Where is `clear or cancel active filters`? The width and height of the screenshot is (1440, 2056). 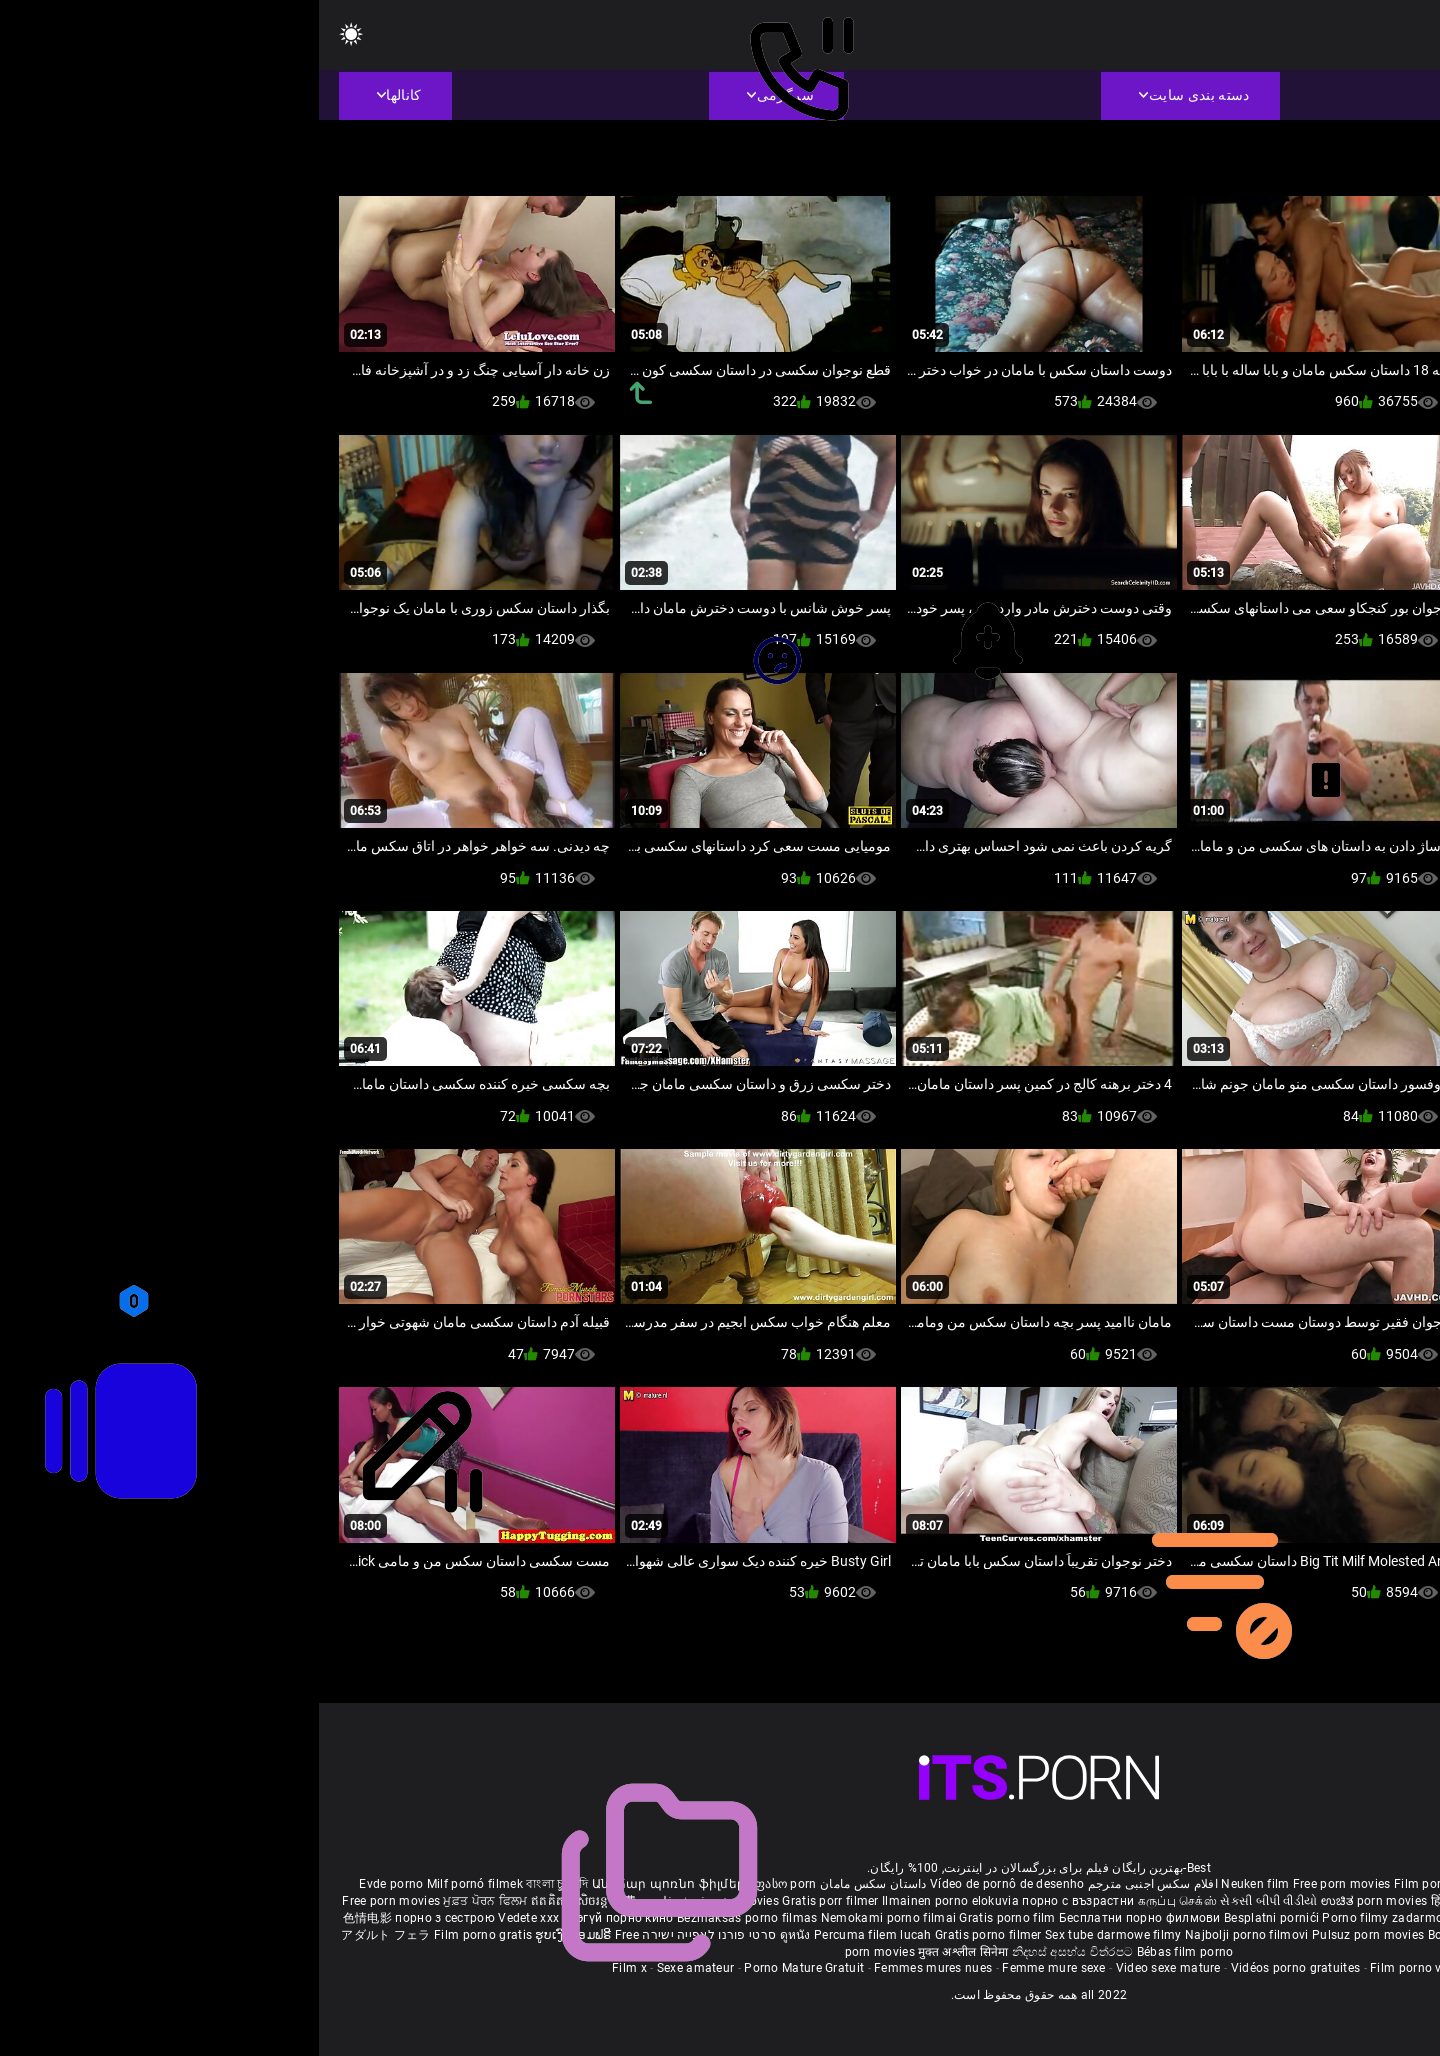
clear or cancel active filters is located at coordinates (1215, 1582).